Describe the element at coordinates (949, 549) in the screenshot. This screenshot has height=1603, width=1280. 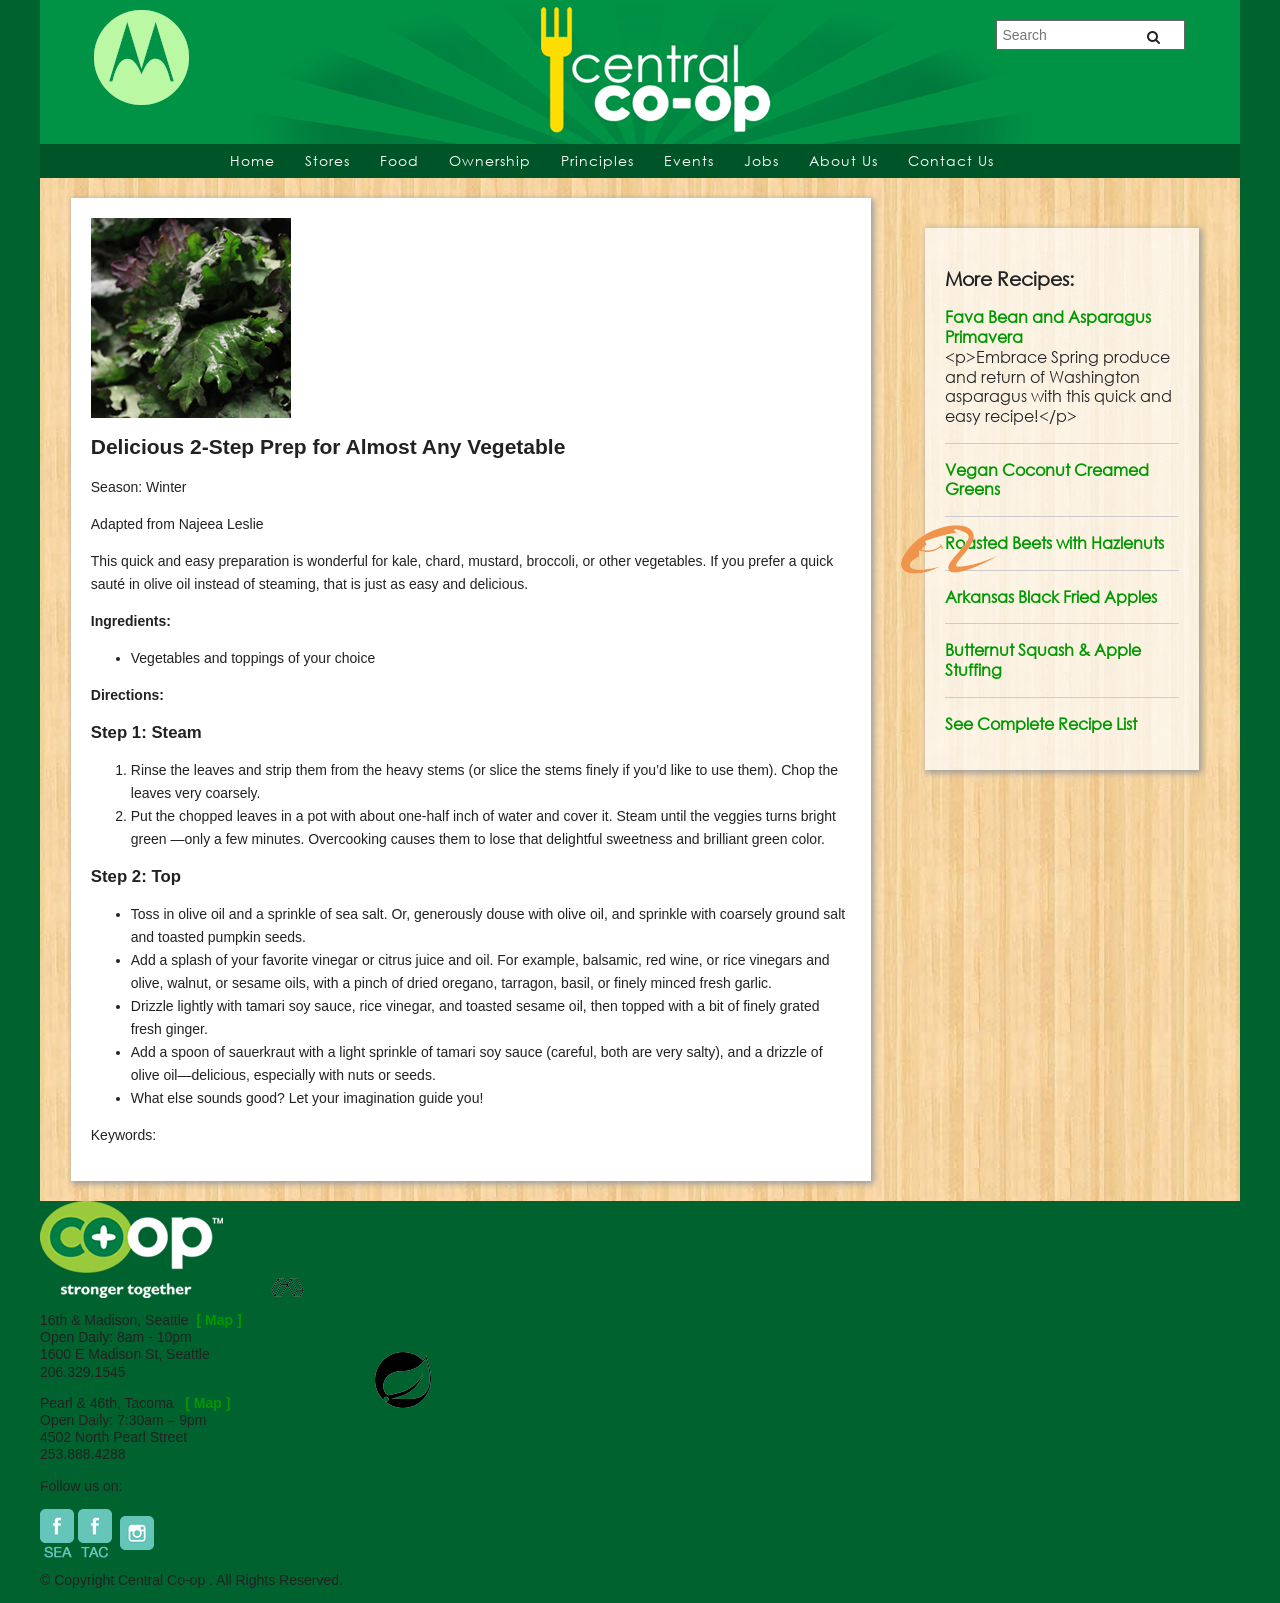
I see `visit alibaba.com marketplace` at that location.